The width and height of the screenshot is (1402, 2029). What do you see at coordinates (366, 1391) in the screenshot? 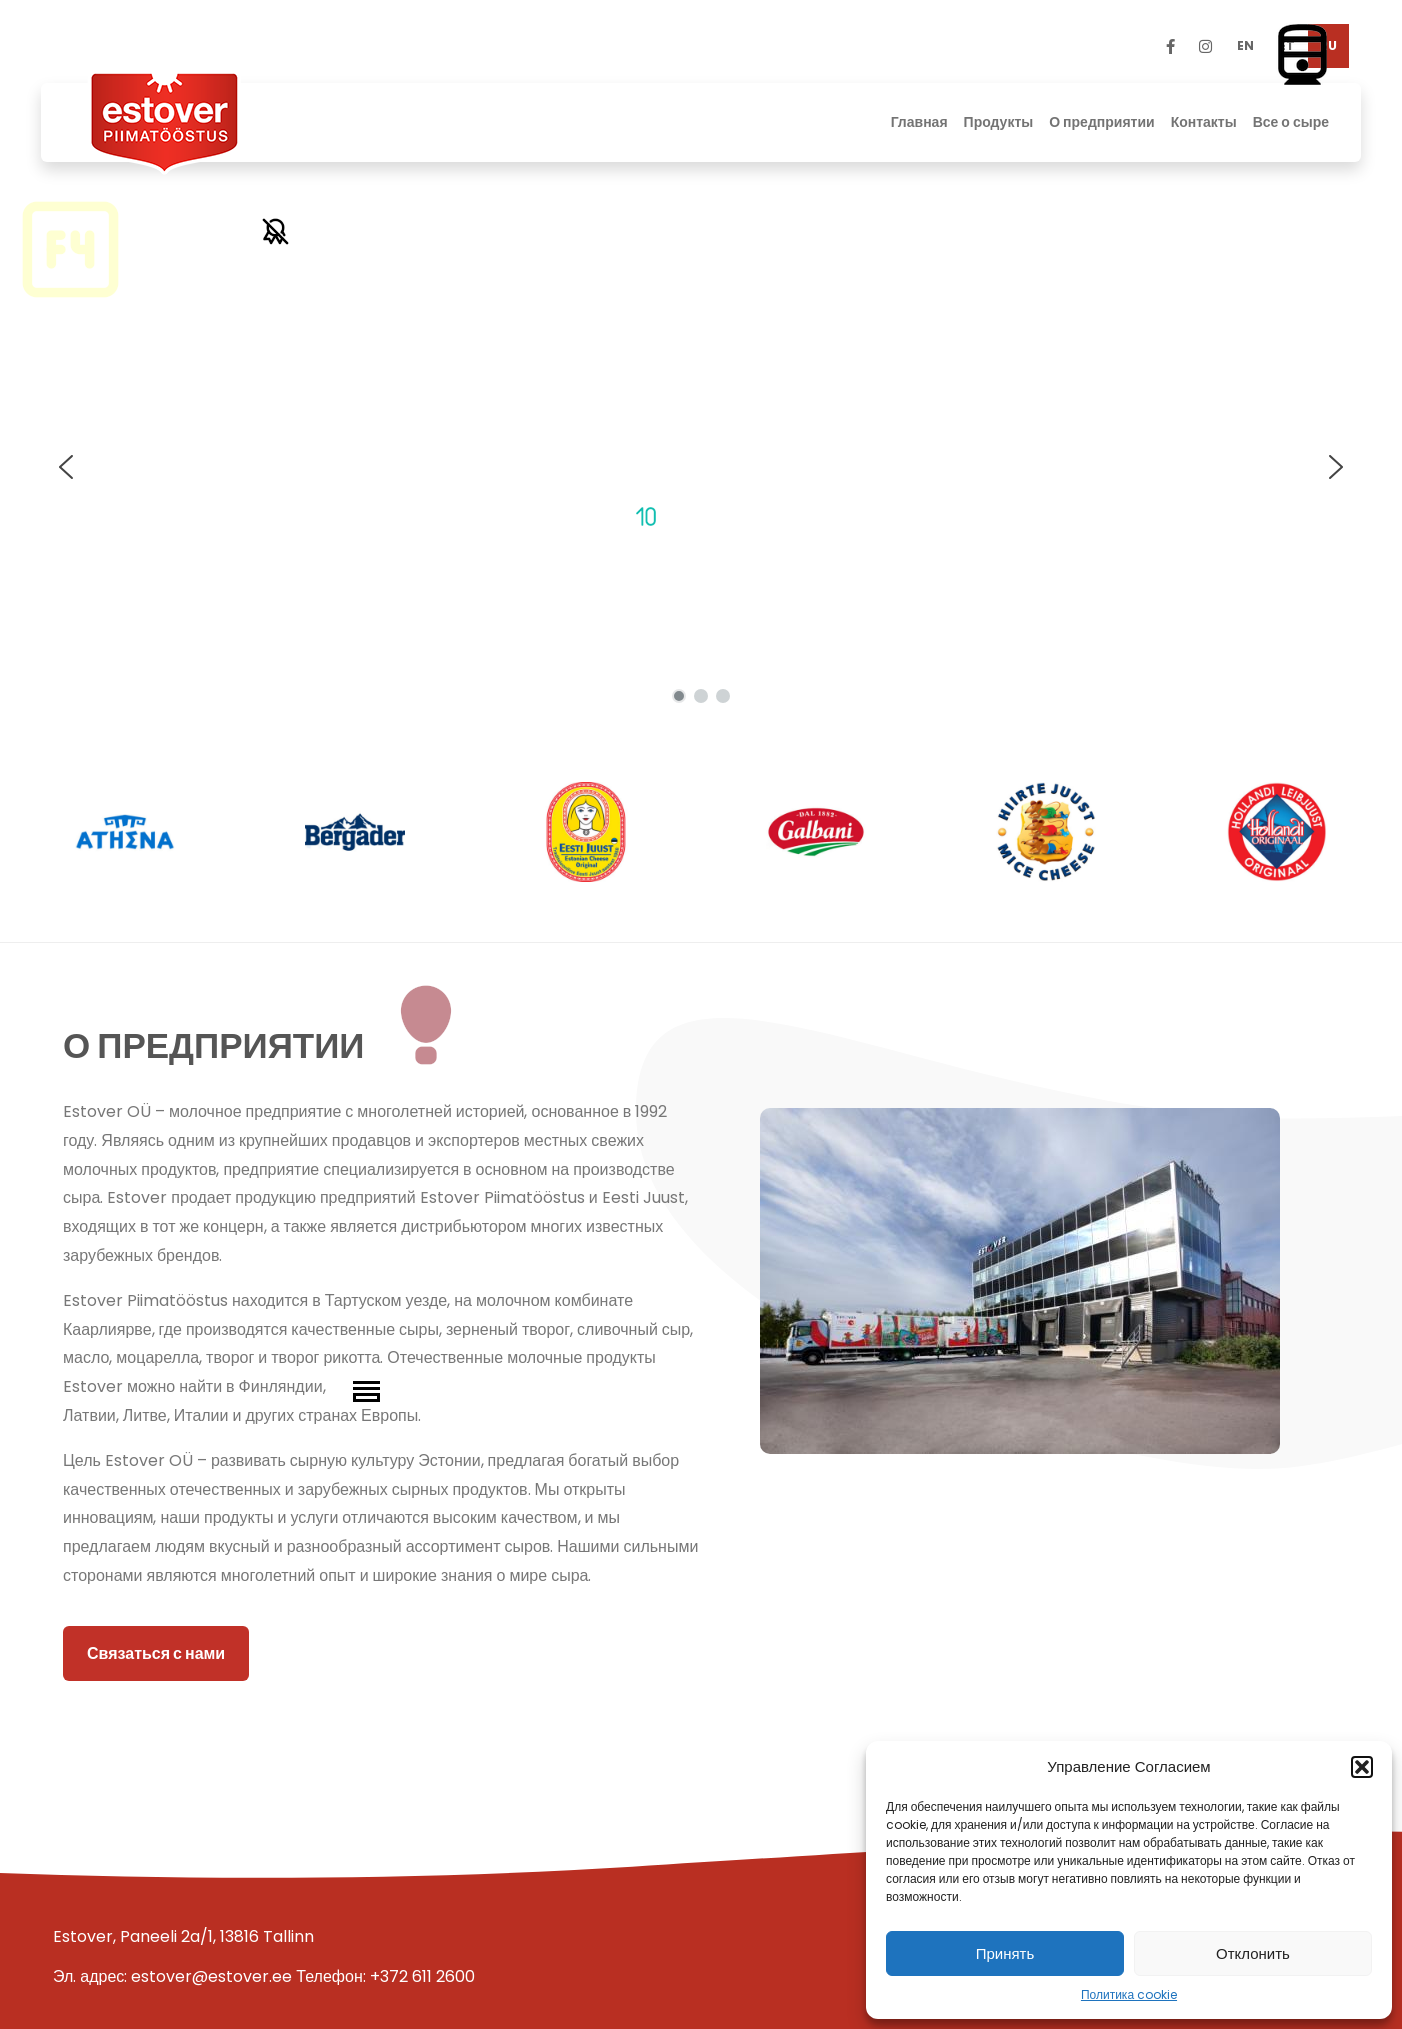
I see `split view horizontally` at bounding box center [366, 1391].